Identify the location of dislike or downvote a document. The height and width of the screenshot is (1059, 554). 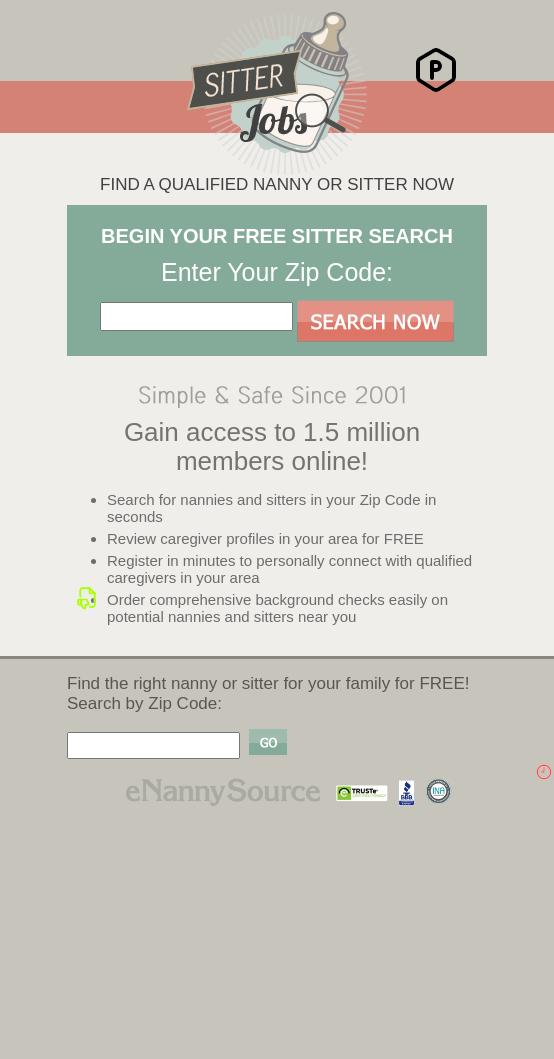
(87, 597).